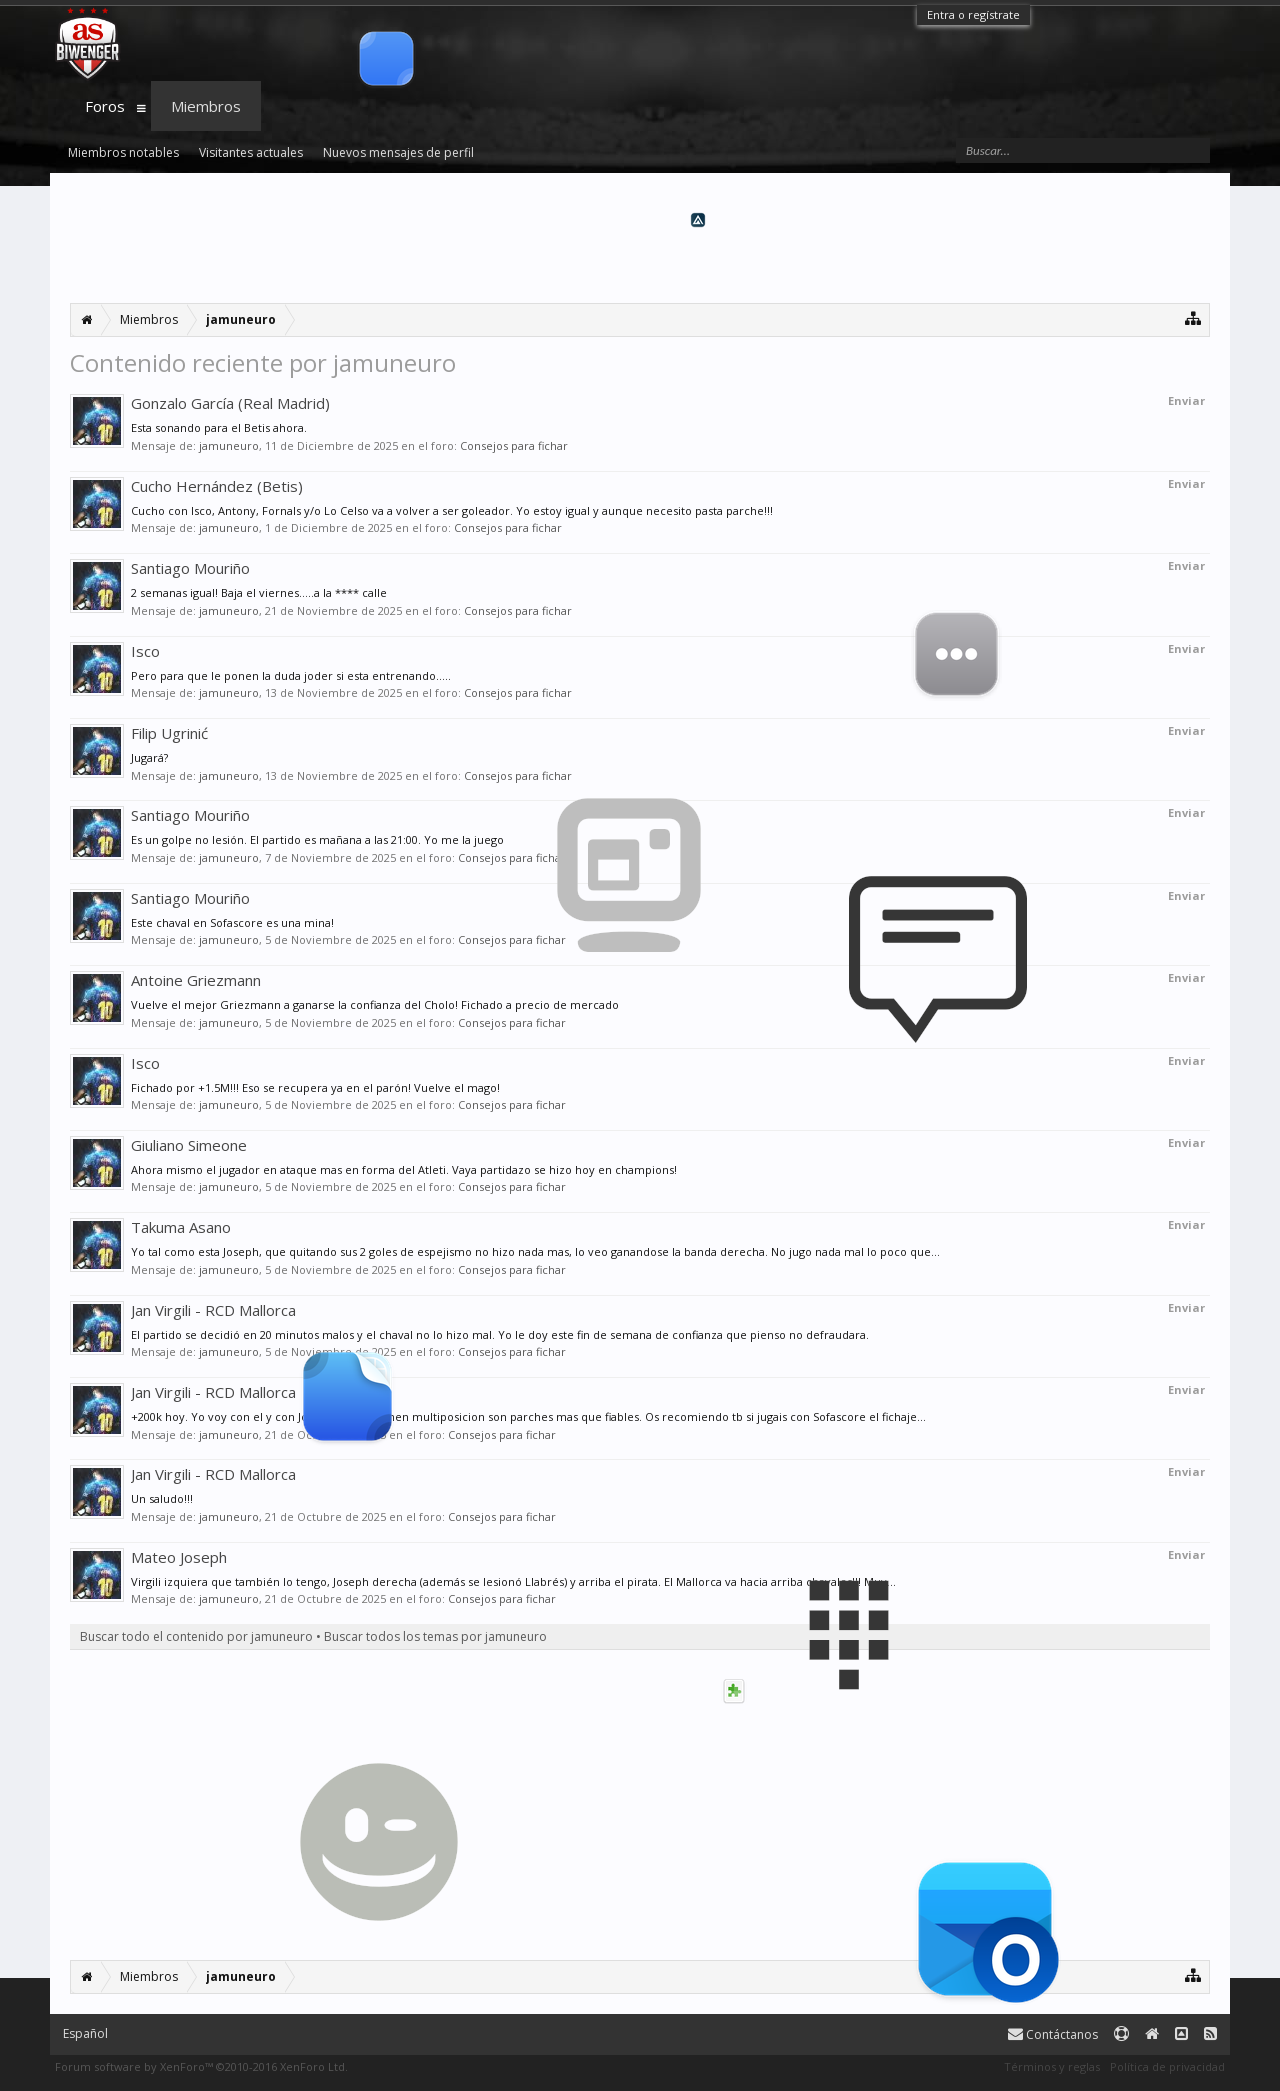 The image size is (1280, 2091). Describe the element at coordinates (956, 655) in the screenshot. I see `access other or miscellaneous preferences` at that location.